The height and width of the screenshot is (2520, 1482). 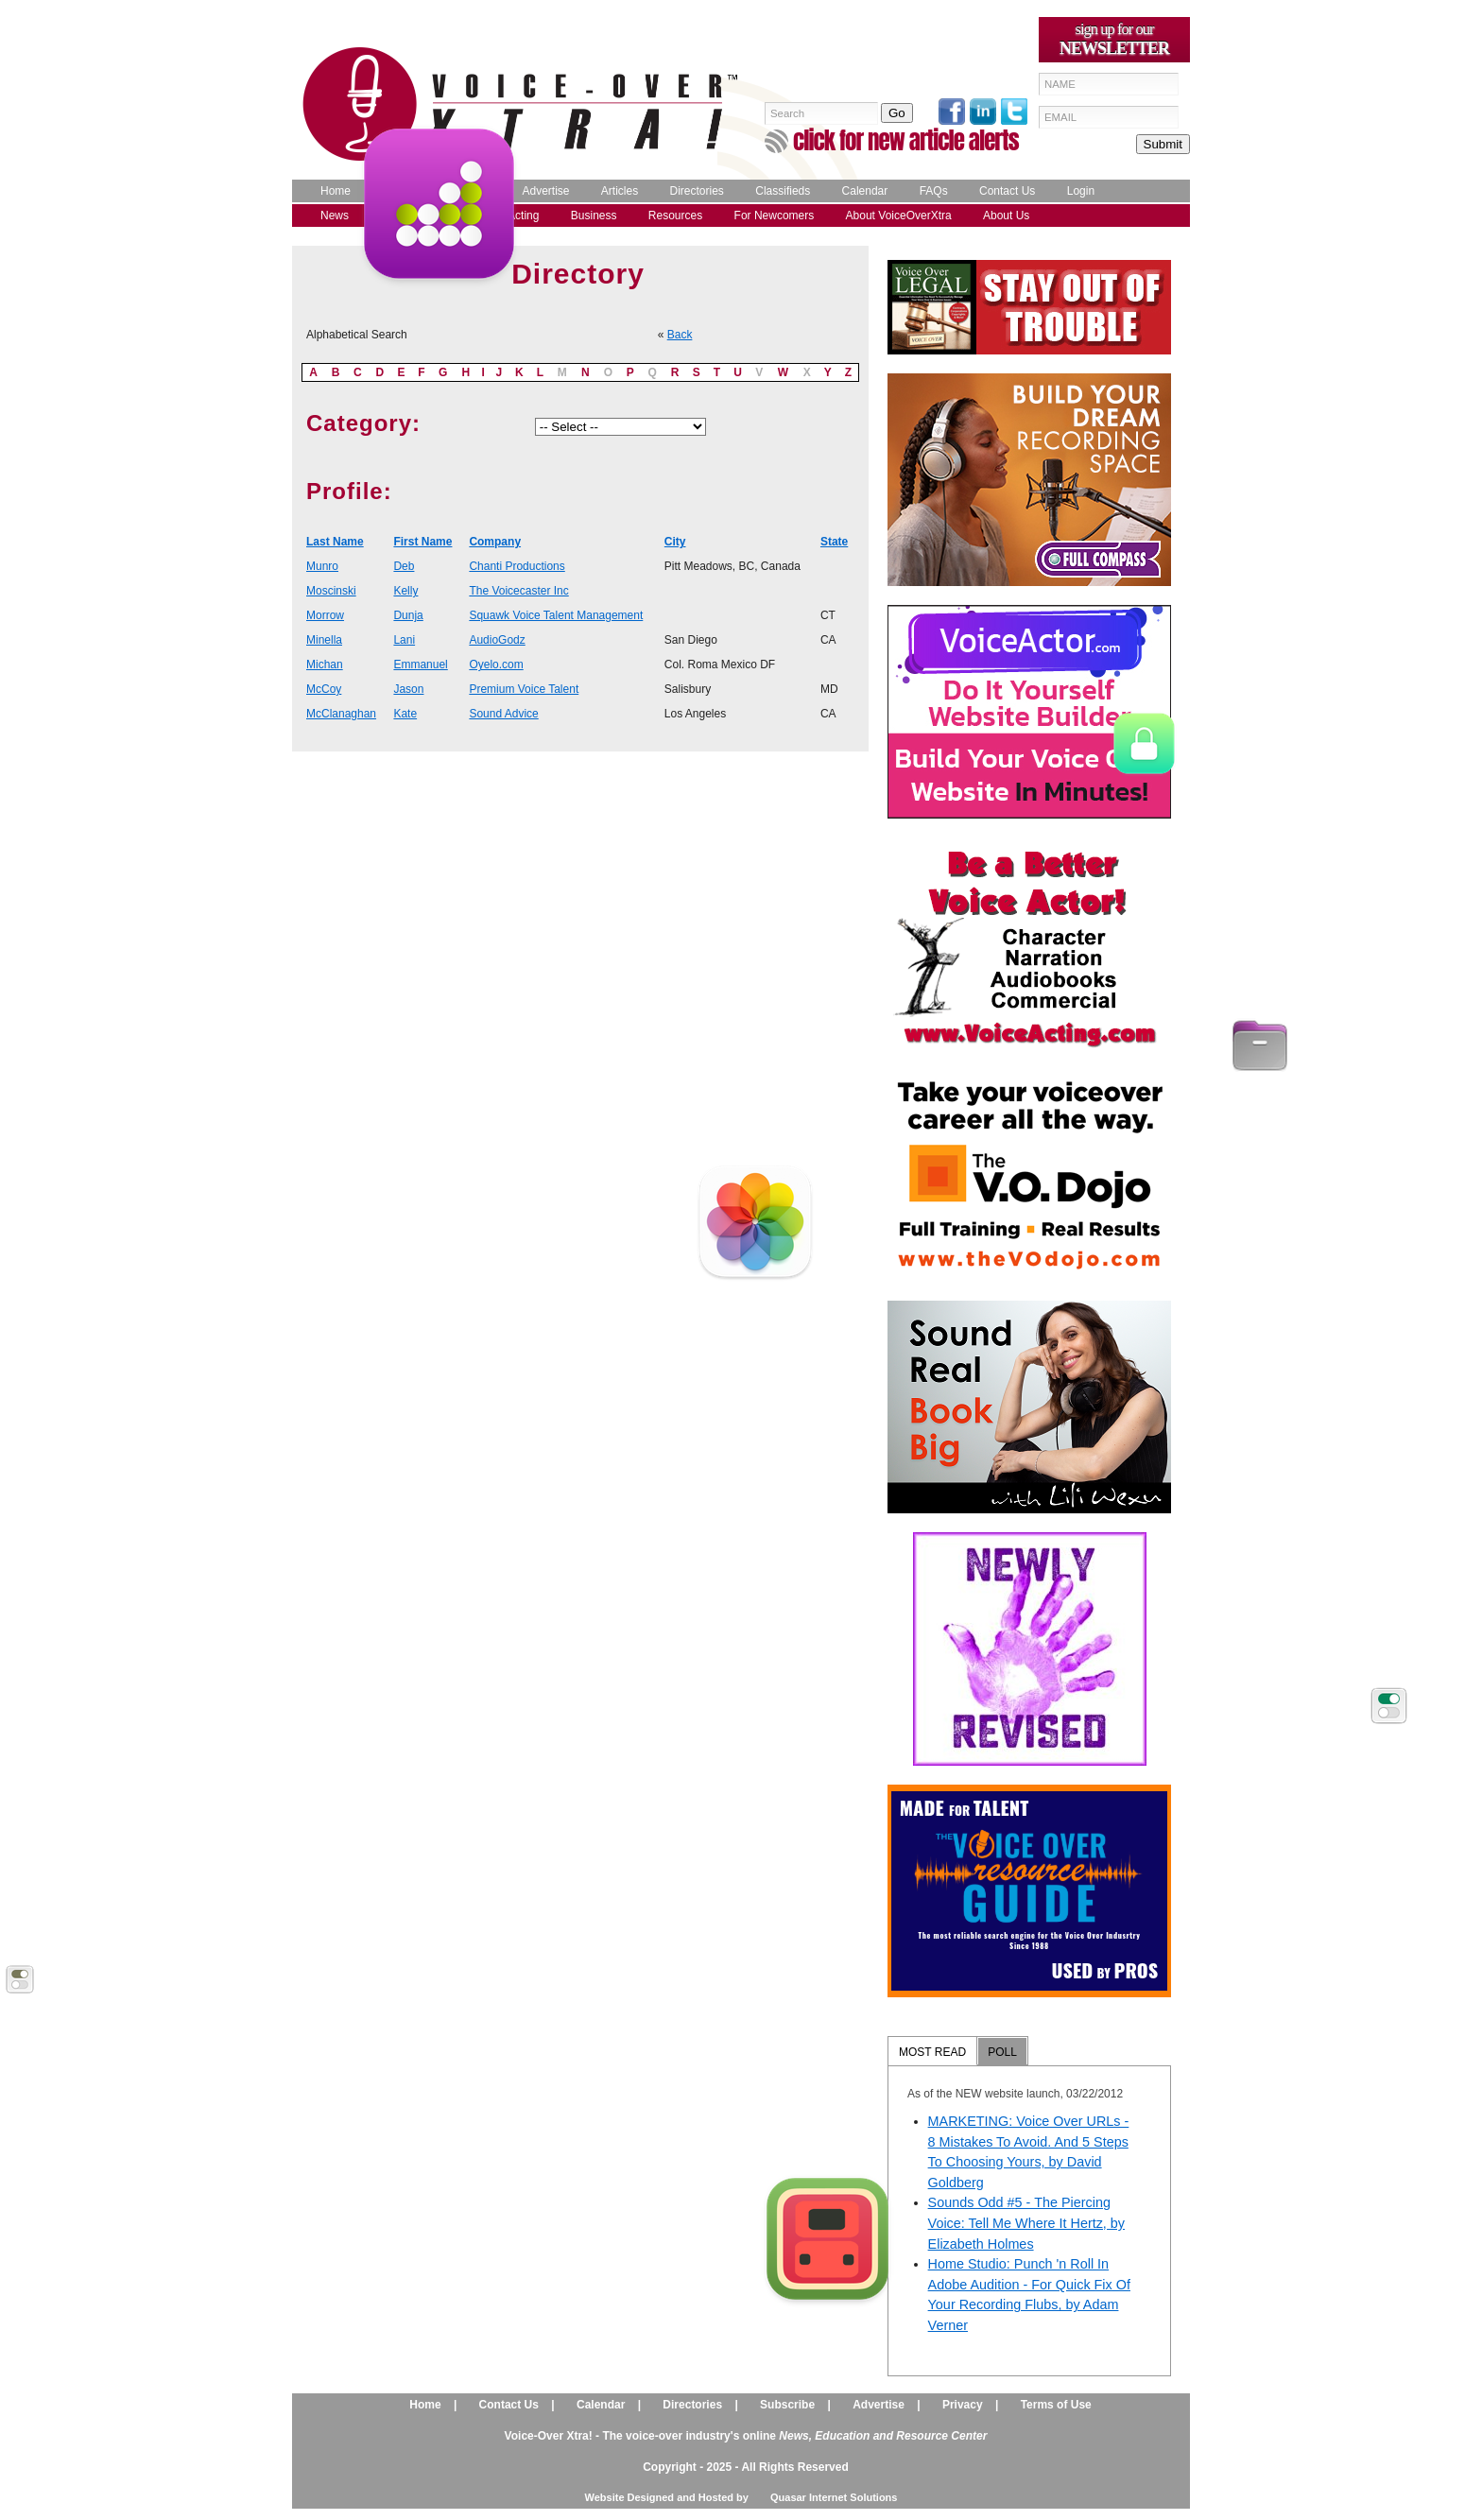 What do you see at coordinates (20, 1979) in the screenshot?
I see `open unity tweak tool settings` at bounding box center [20, 1979].